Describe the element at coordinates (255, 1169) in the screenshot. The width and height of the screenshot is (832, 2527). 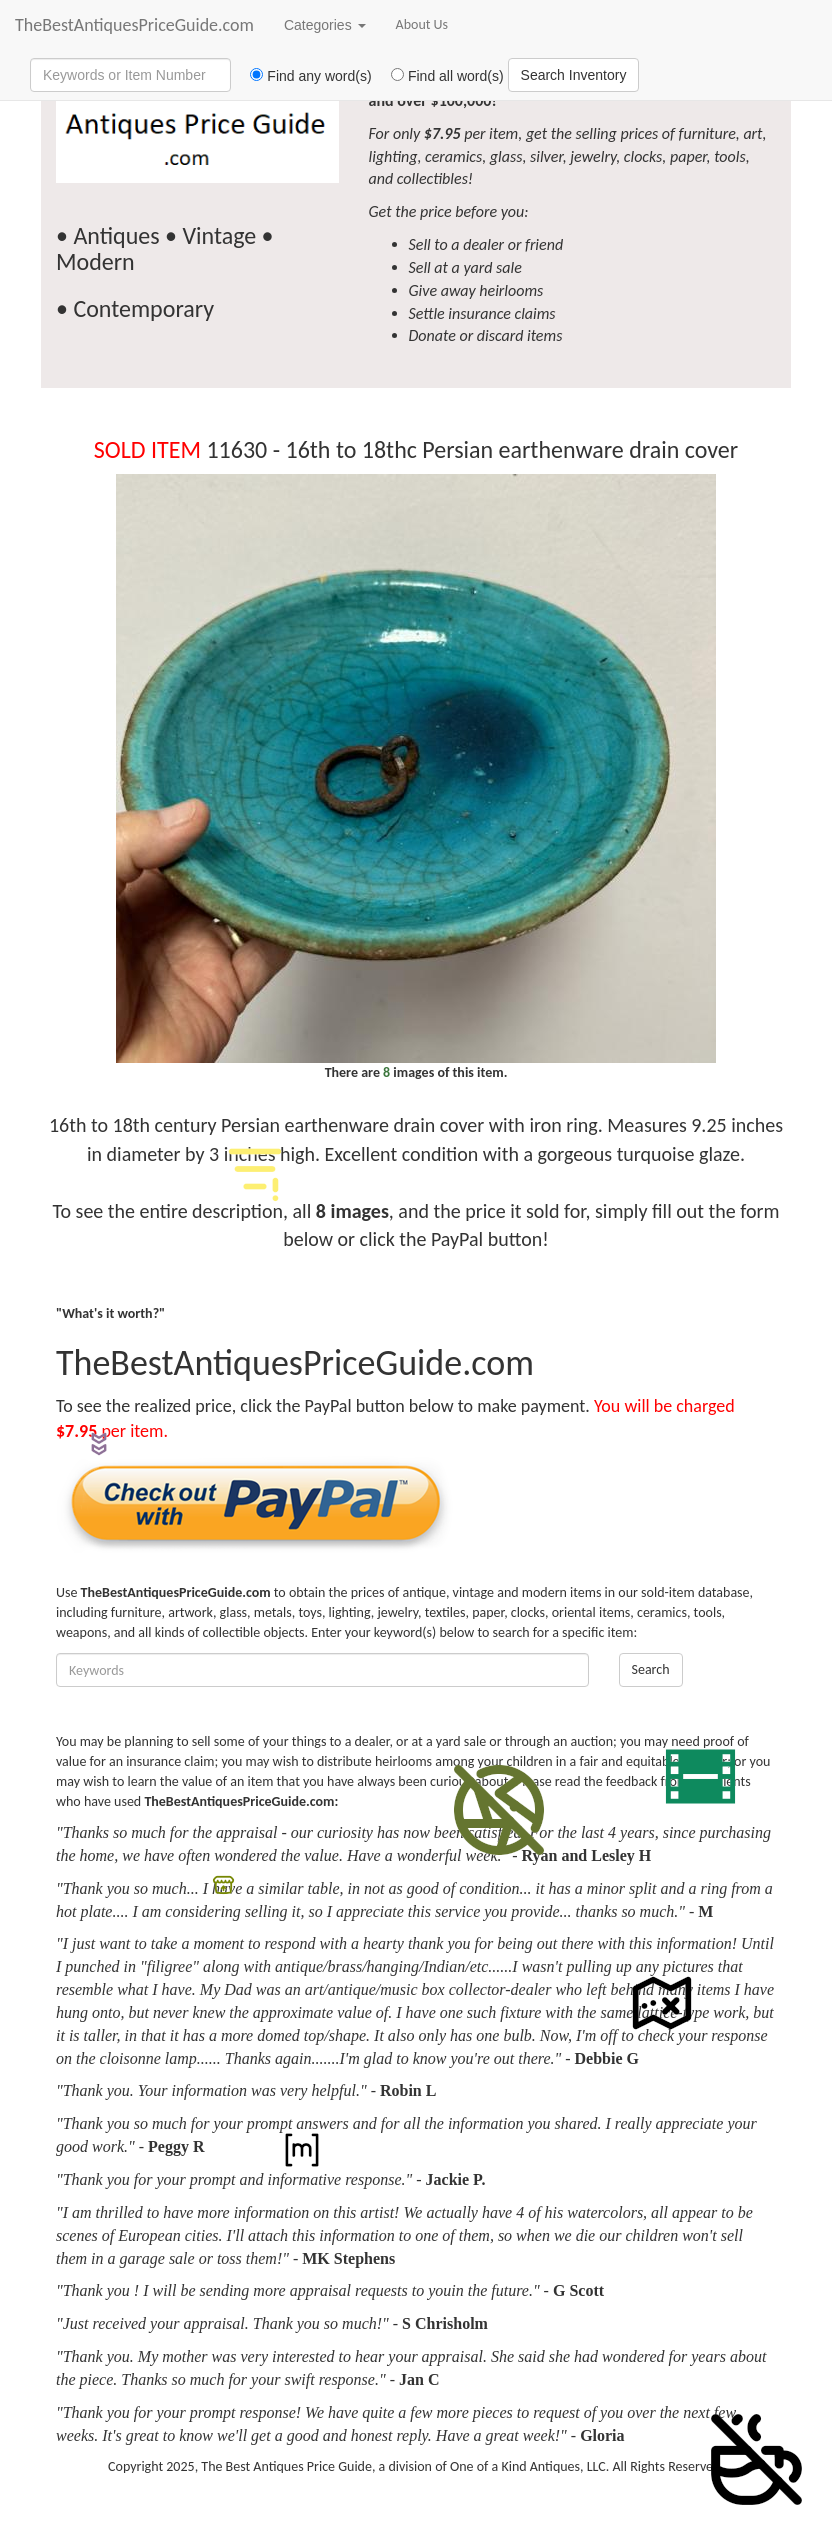
I see `filter settings require attention` at that location.